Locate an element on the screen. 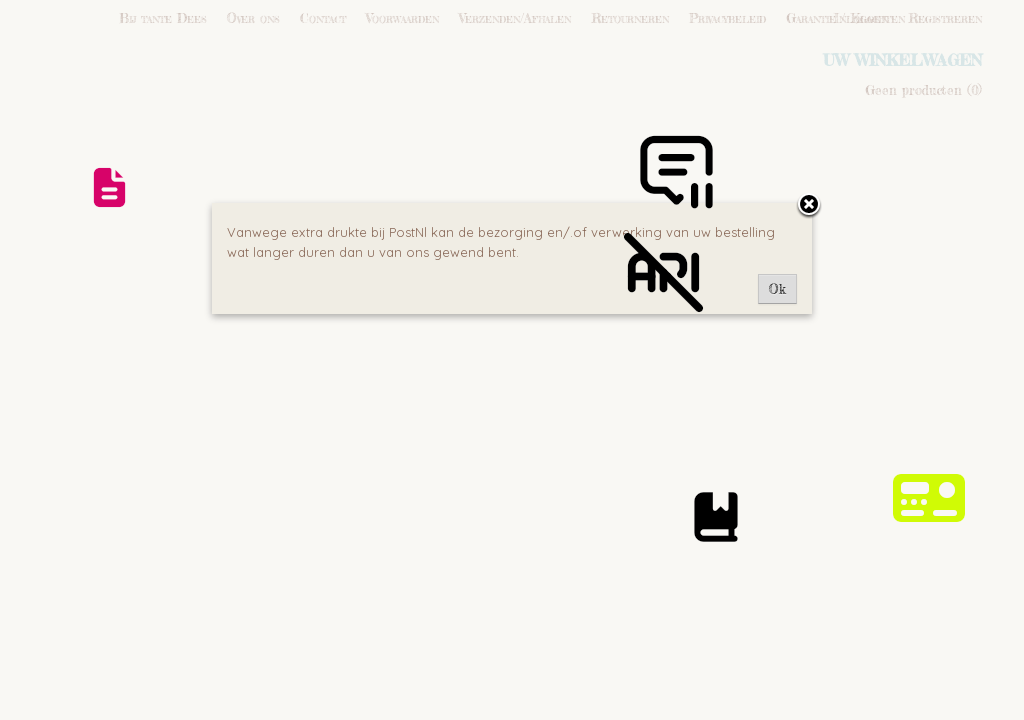 Image resolution: width=1024 pixels, height=720 pixels. pause message notifications is located at coordinates (676, 168).